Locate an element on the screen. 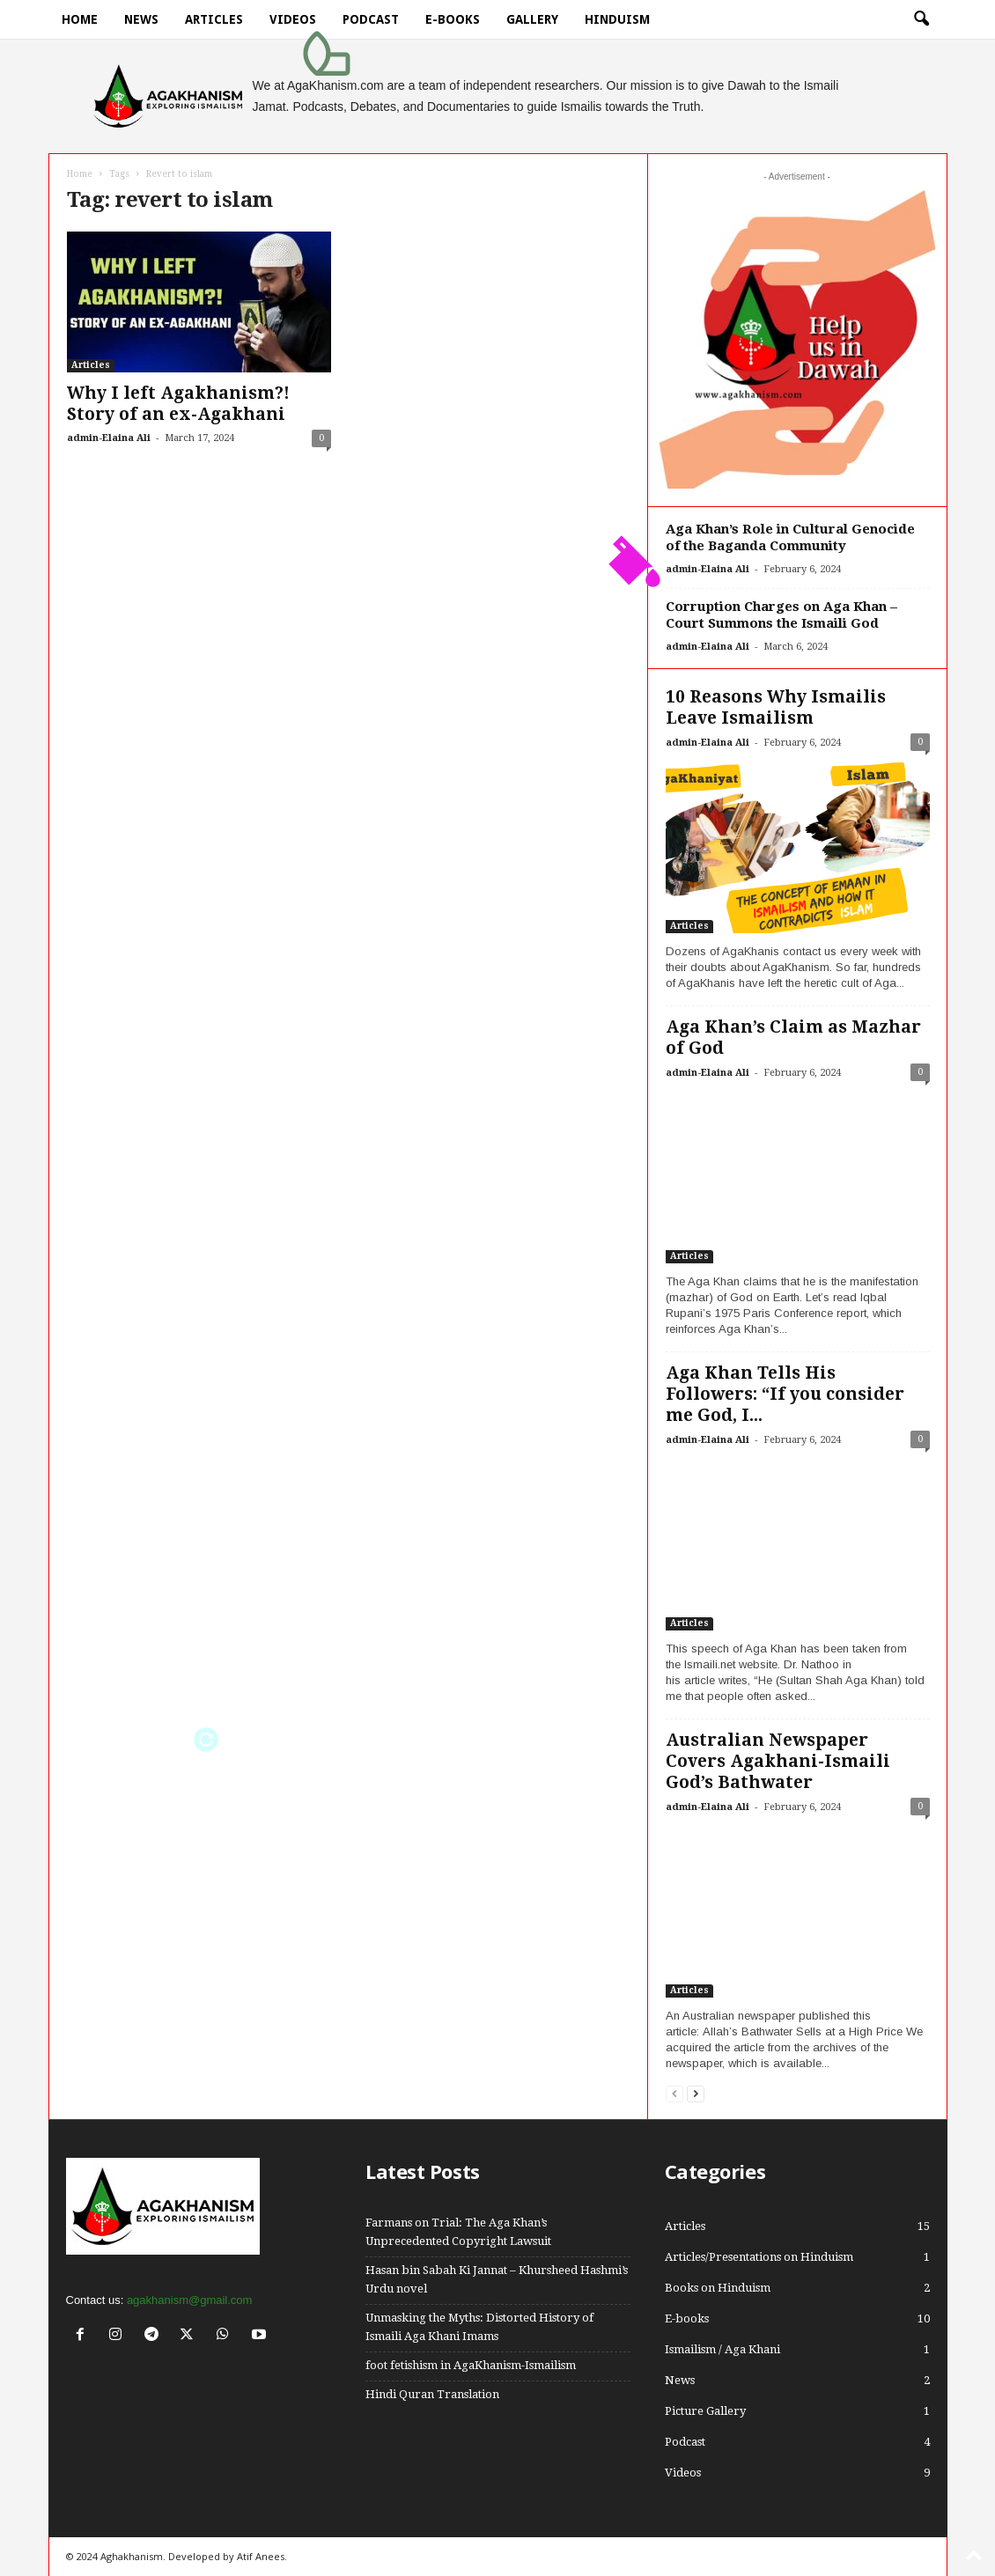 This screenshot has width=995, height=2576. refresh or reload content is located at coordinates (206, 1740).